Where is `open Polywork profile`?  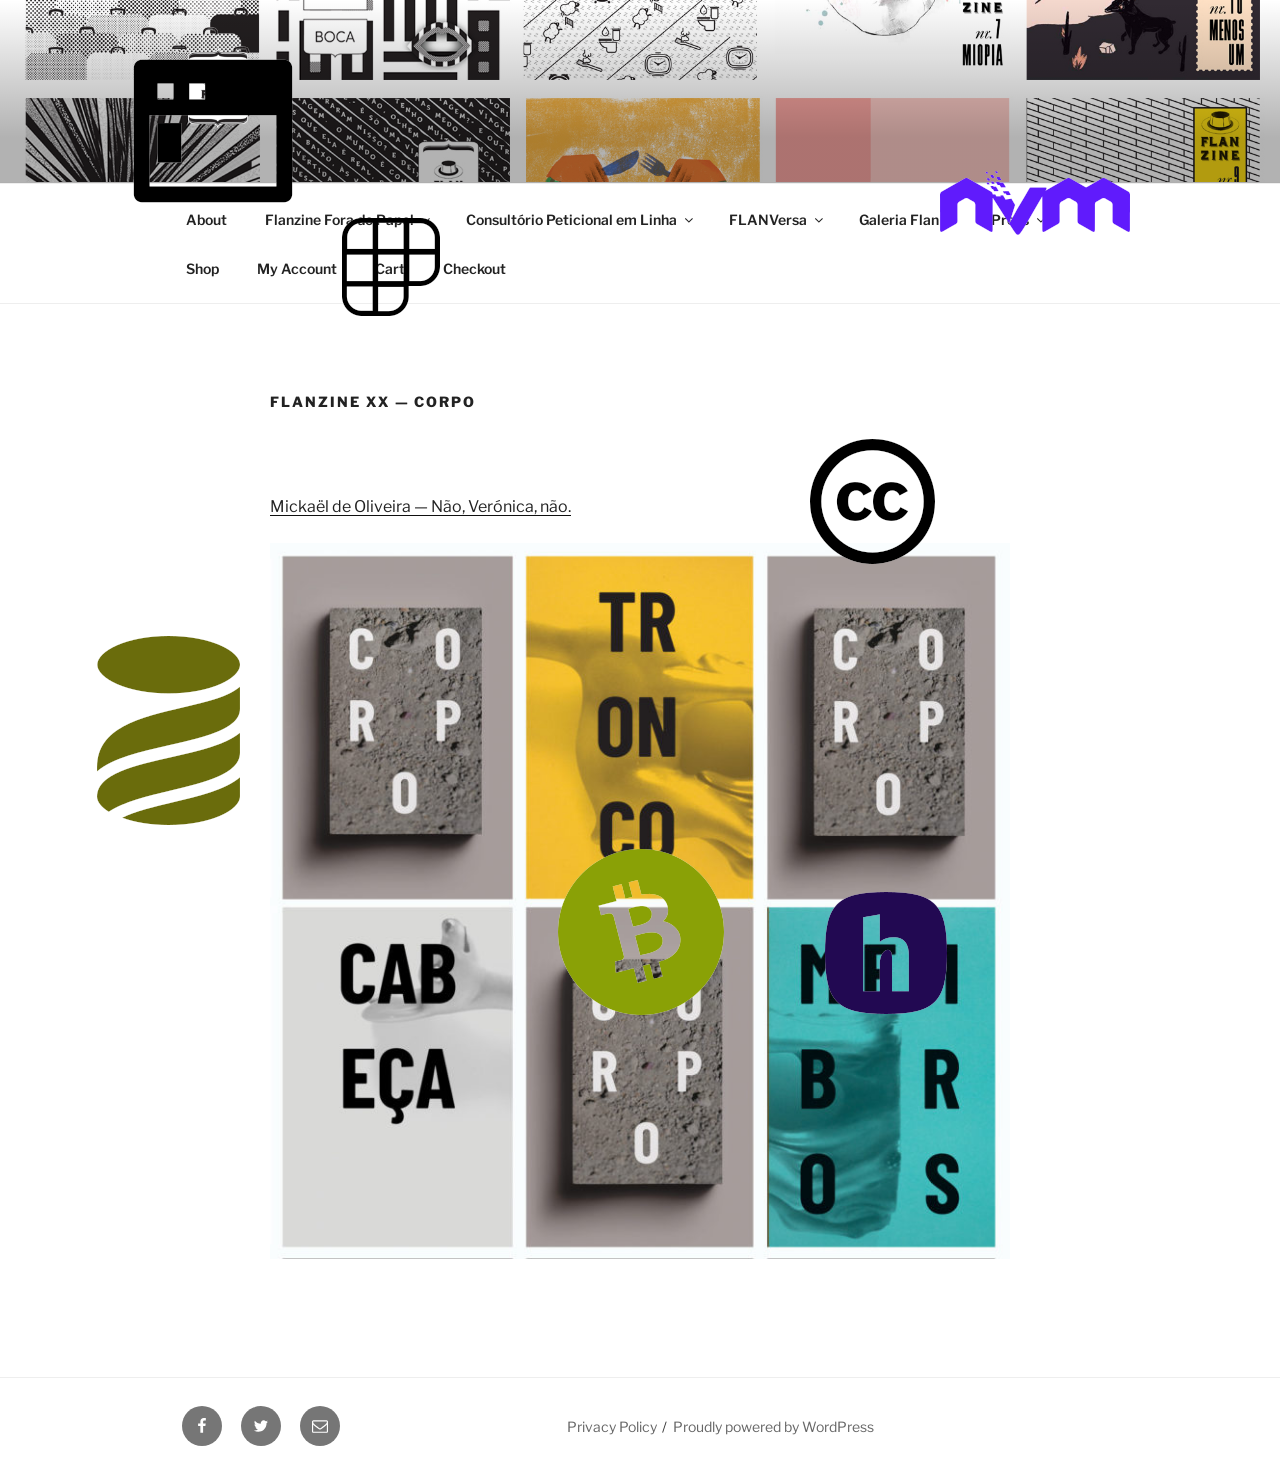
open Polywork profile is located at coordinates (391, 267).